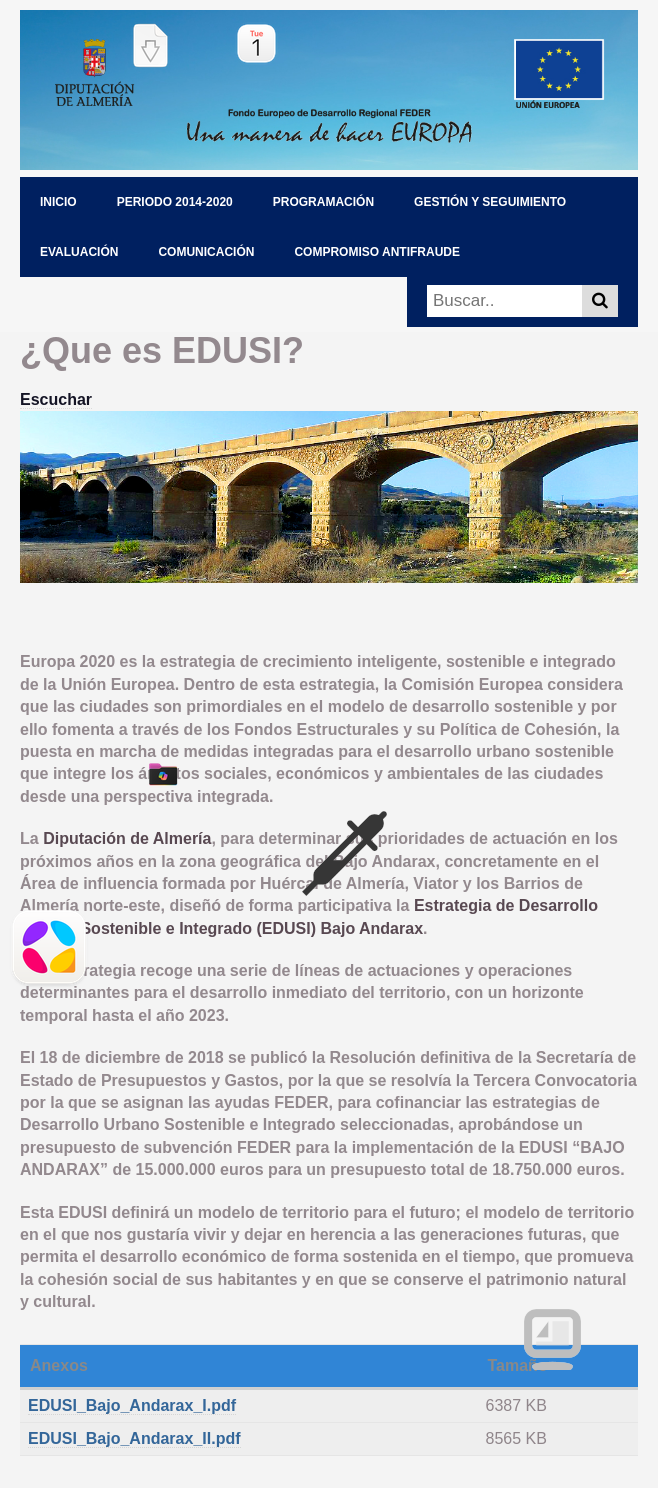  Describe the element at coordinates (150, 45) in the screenshot. I see `install file or package` at that location.